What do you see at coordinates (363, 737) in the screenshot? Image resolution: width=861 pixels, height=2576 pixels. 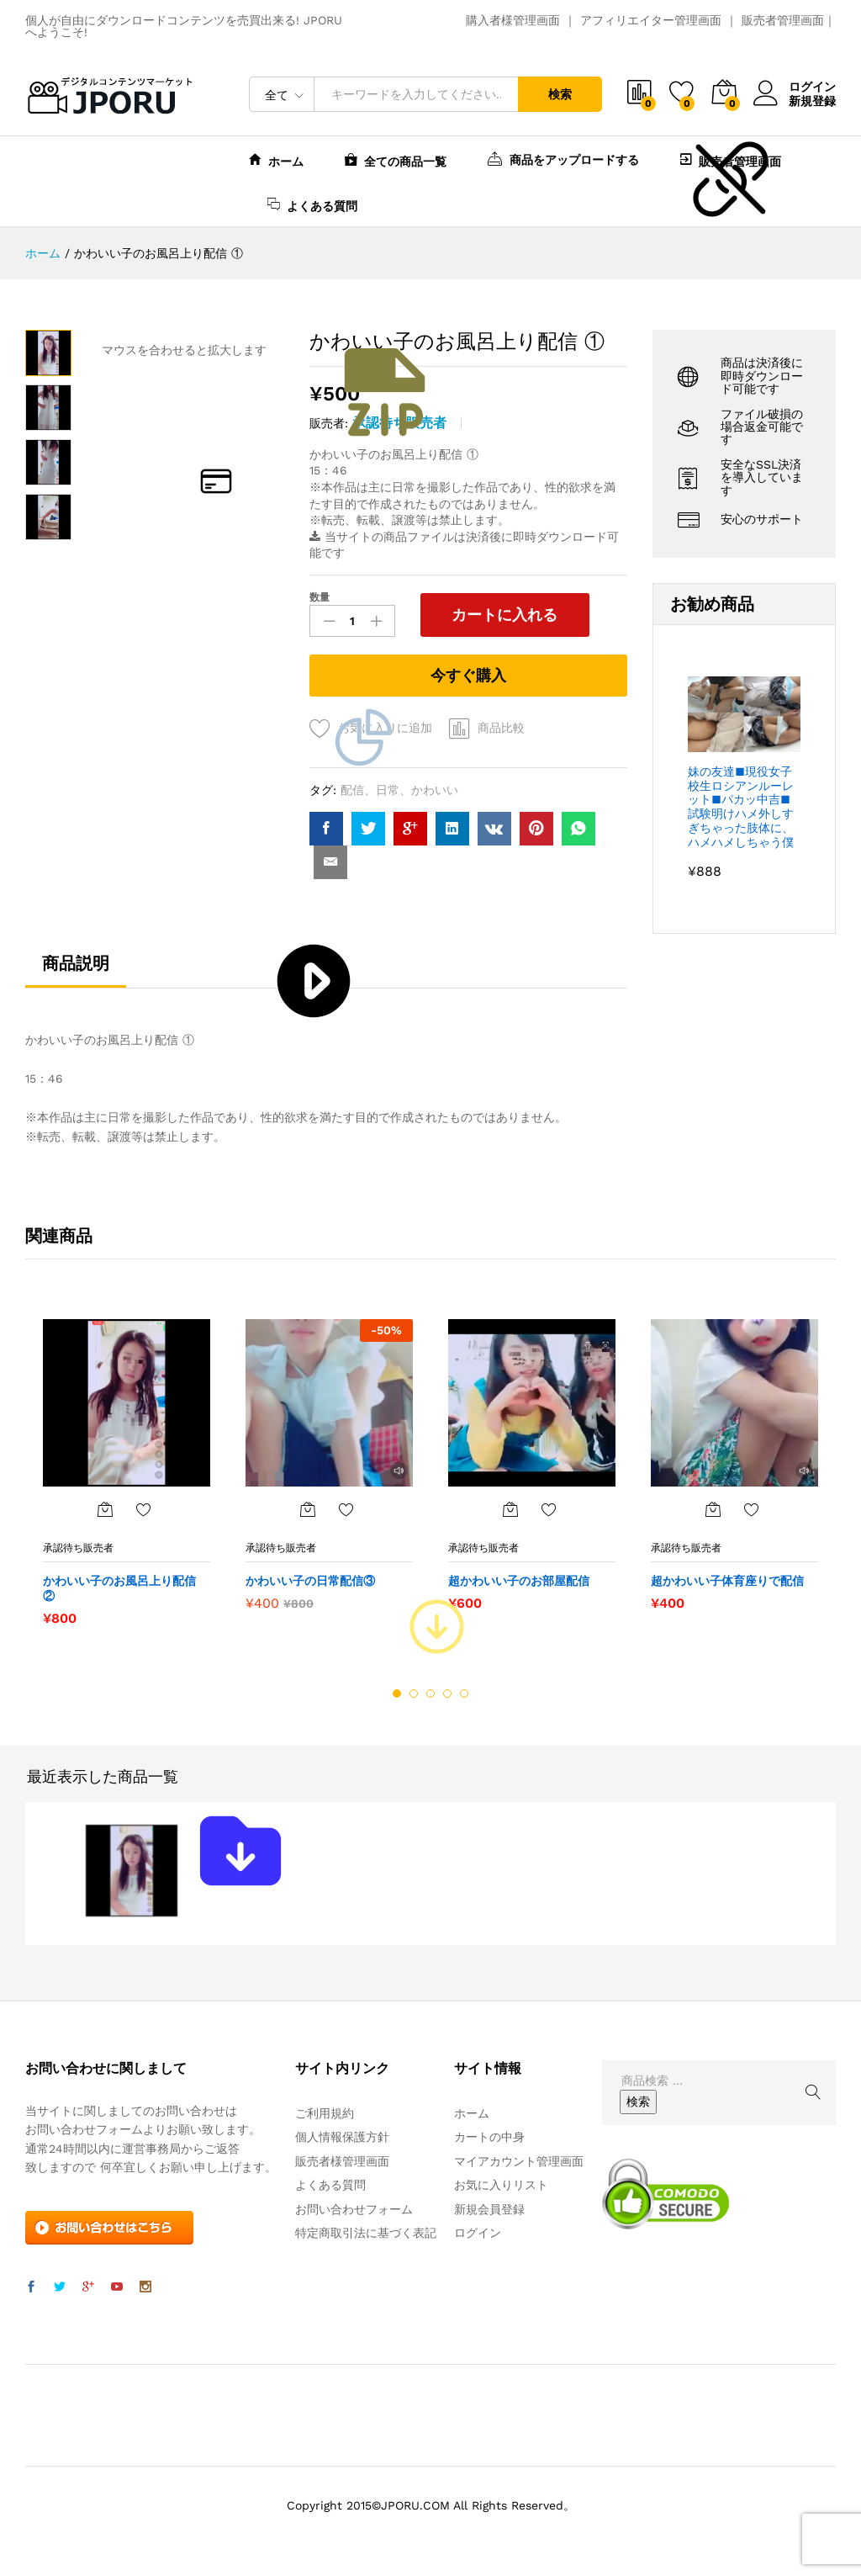 I see `view analytics or statistics breakdown` at bounding box center [363, 737].